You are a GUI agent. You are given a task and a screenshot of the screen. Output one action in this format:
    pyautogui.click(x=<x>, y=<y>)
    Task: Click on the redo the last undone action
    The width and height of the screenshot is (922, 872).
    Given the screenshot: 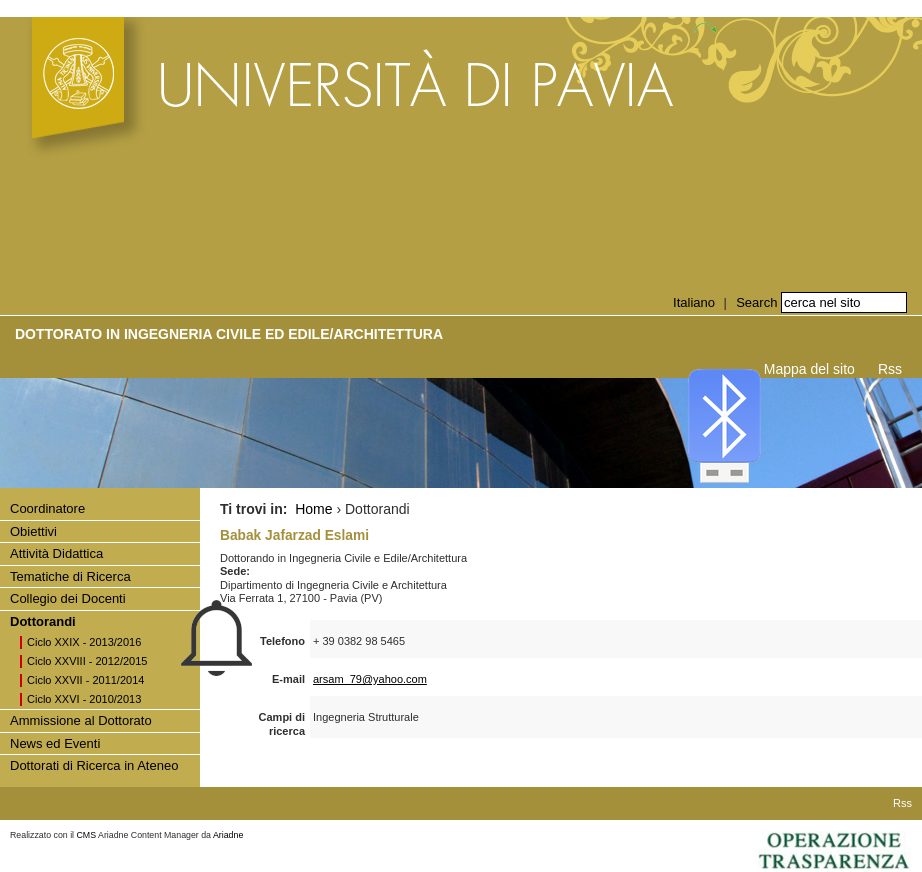 What is the action you would take?
    pyautogui.click(x=705, y=27)
    